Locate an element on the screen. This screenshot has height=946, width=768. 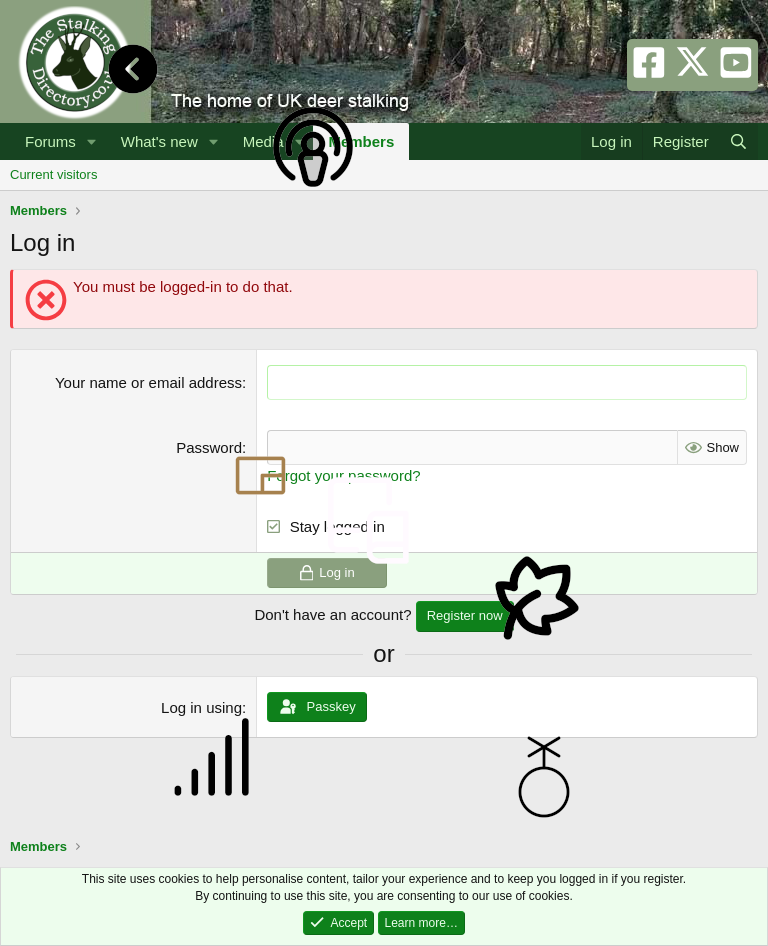
go back to the previous screen is located at coordinates (133, 69).